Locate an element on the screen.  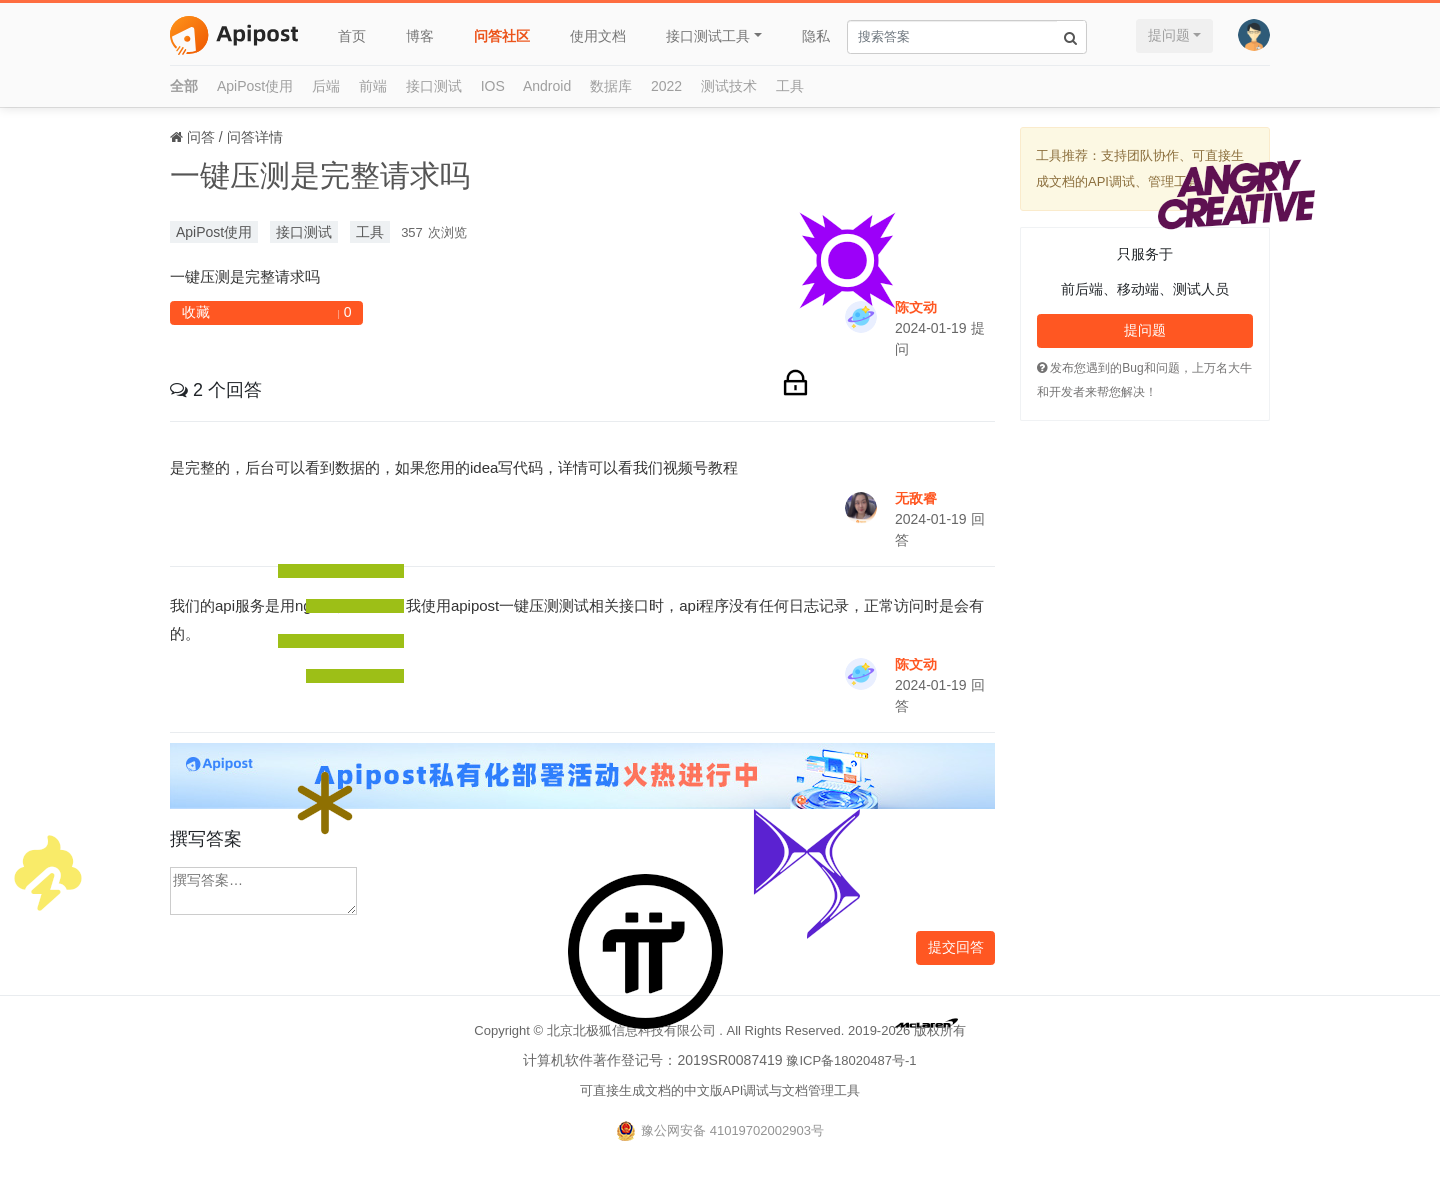
DS Automobiles brand logo is located at coordinates (807, 874).